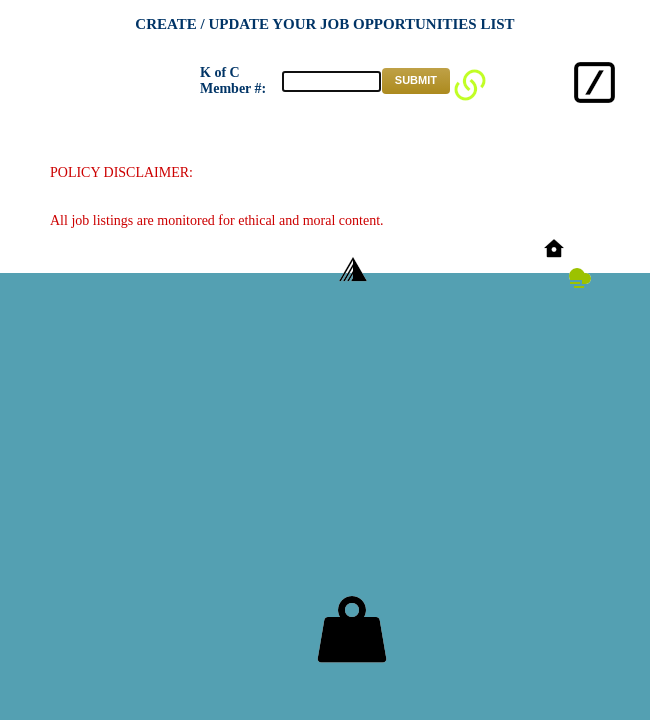  What do you see at coordinates (580, 277) in the screenshot?
I see `indicates windy weather conditions` at bounding box center [580, 277].